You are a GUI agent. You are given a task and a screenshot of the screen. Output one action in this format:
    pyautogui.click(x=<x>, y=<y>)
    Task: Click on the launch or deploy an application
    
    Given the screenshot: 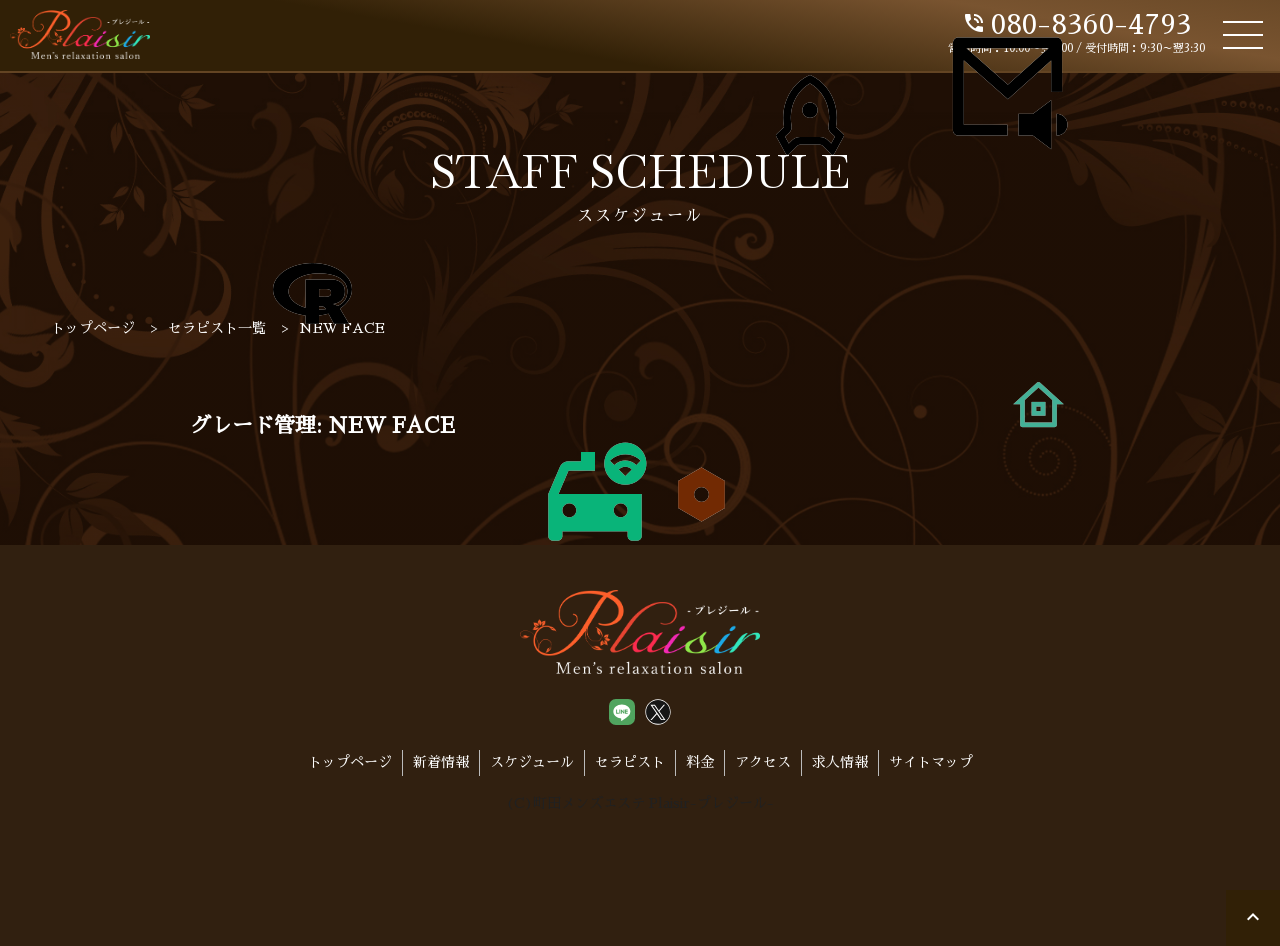 What is the action you would take?
    pyautogui.click(x=810, y=114)
    